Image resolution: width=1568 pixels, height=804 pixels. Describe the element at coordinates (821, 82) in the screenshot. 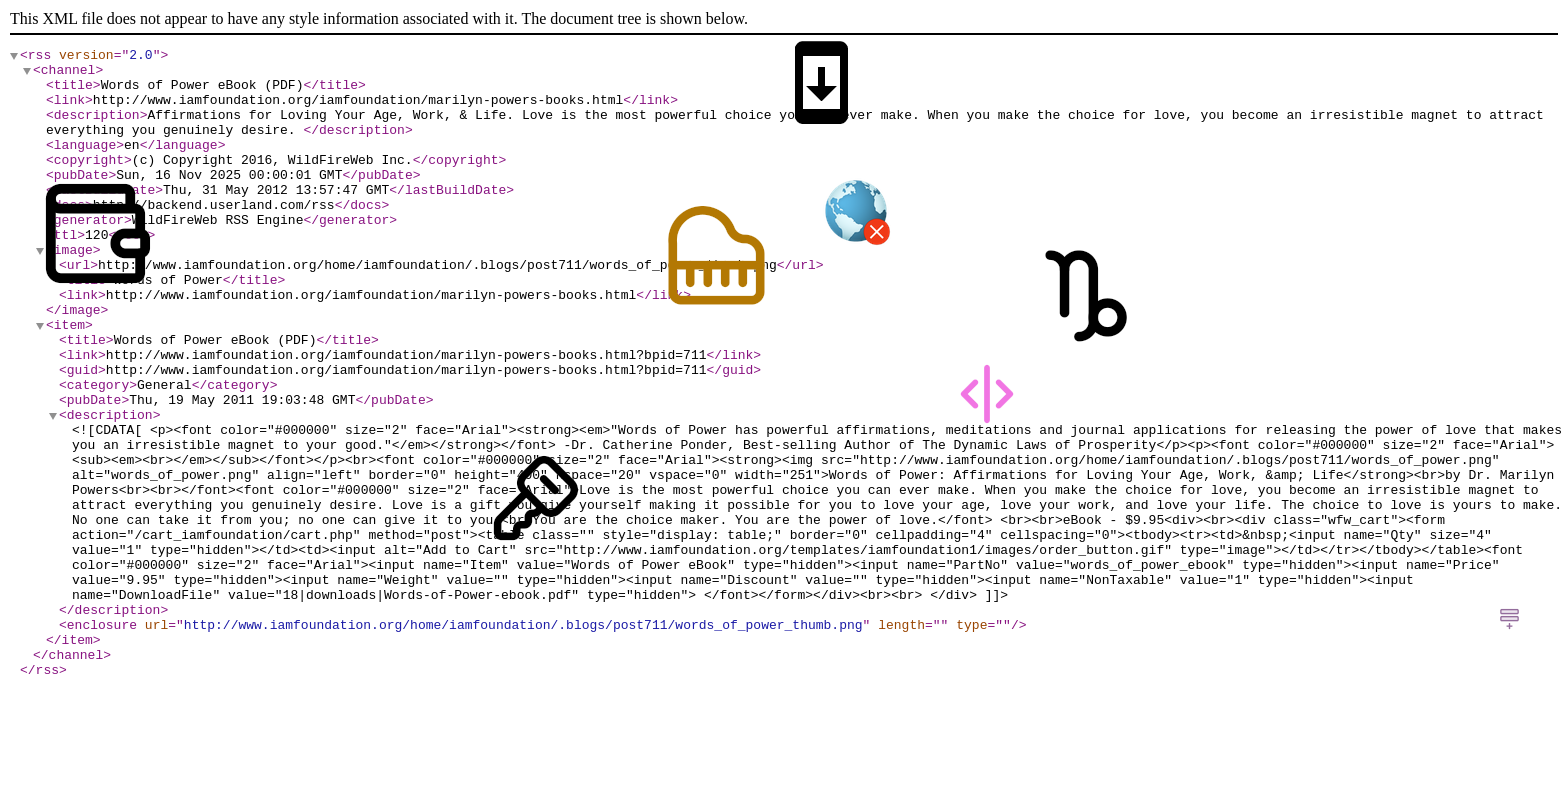

I see `download a system update to your device` at that location.